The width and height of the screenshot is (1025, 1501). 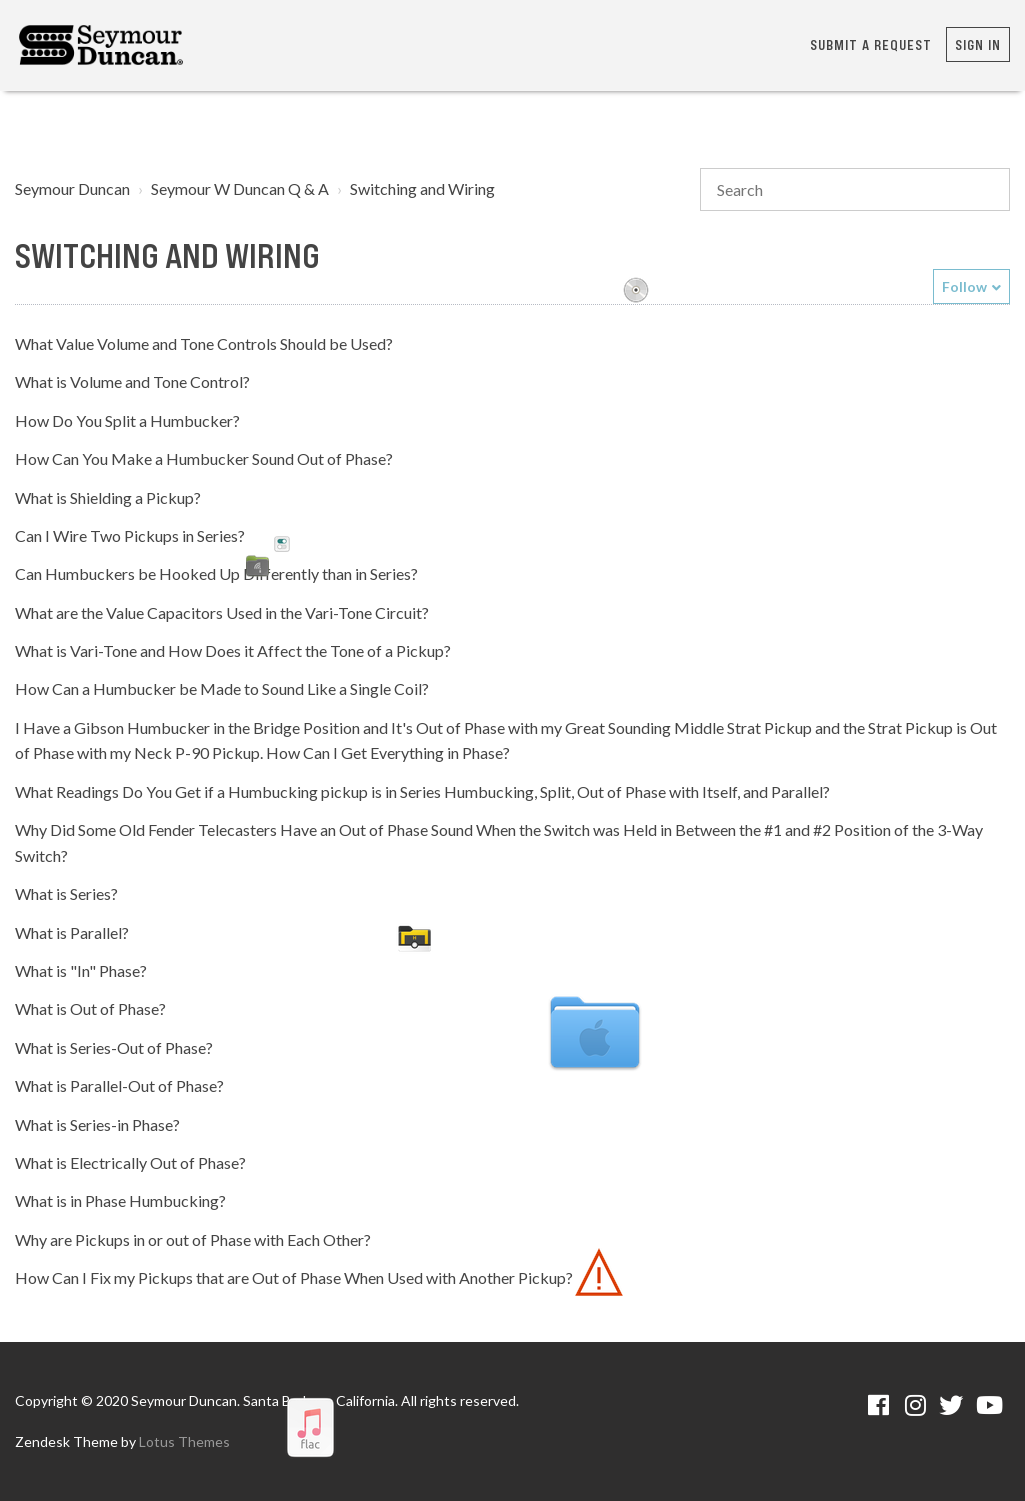 What do you see at coordinates (257, 565) in the screenshot?
I see `open insync cloud sync folder` at bounding box center [257, 565].